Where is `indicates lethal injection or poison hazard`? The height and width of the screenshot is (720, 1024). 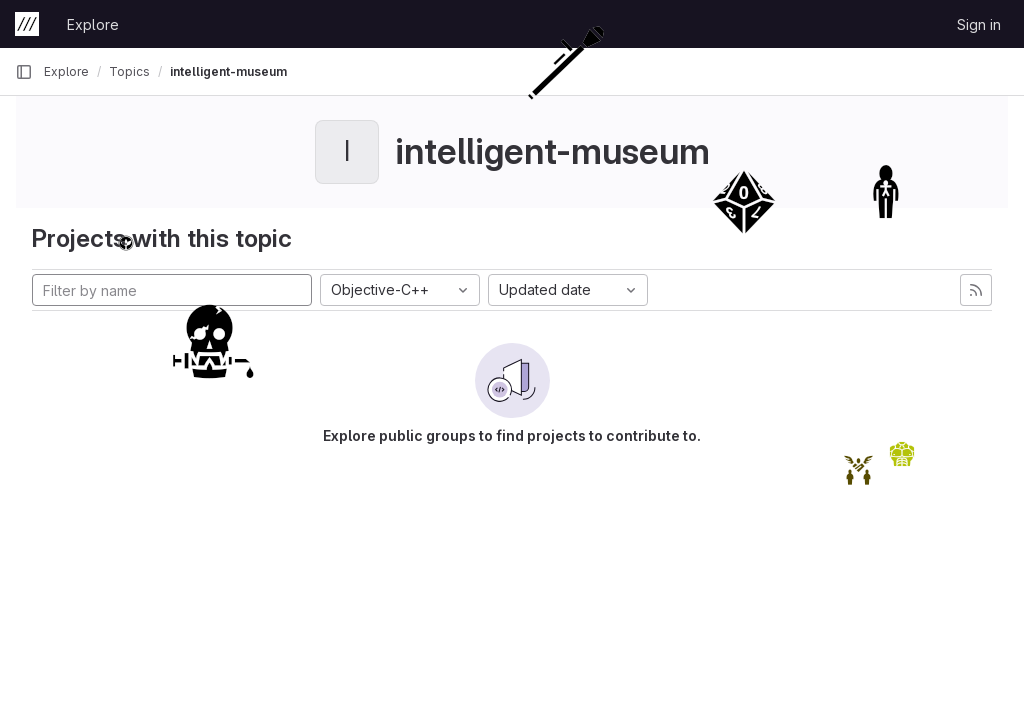
indicates lethal injection or poison hazard is located at coordinates (211, 341).